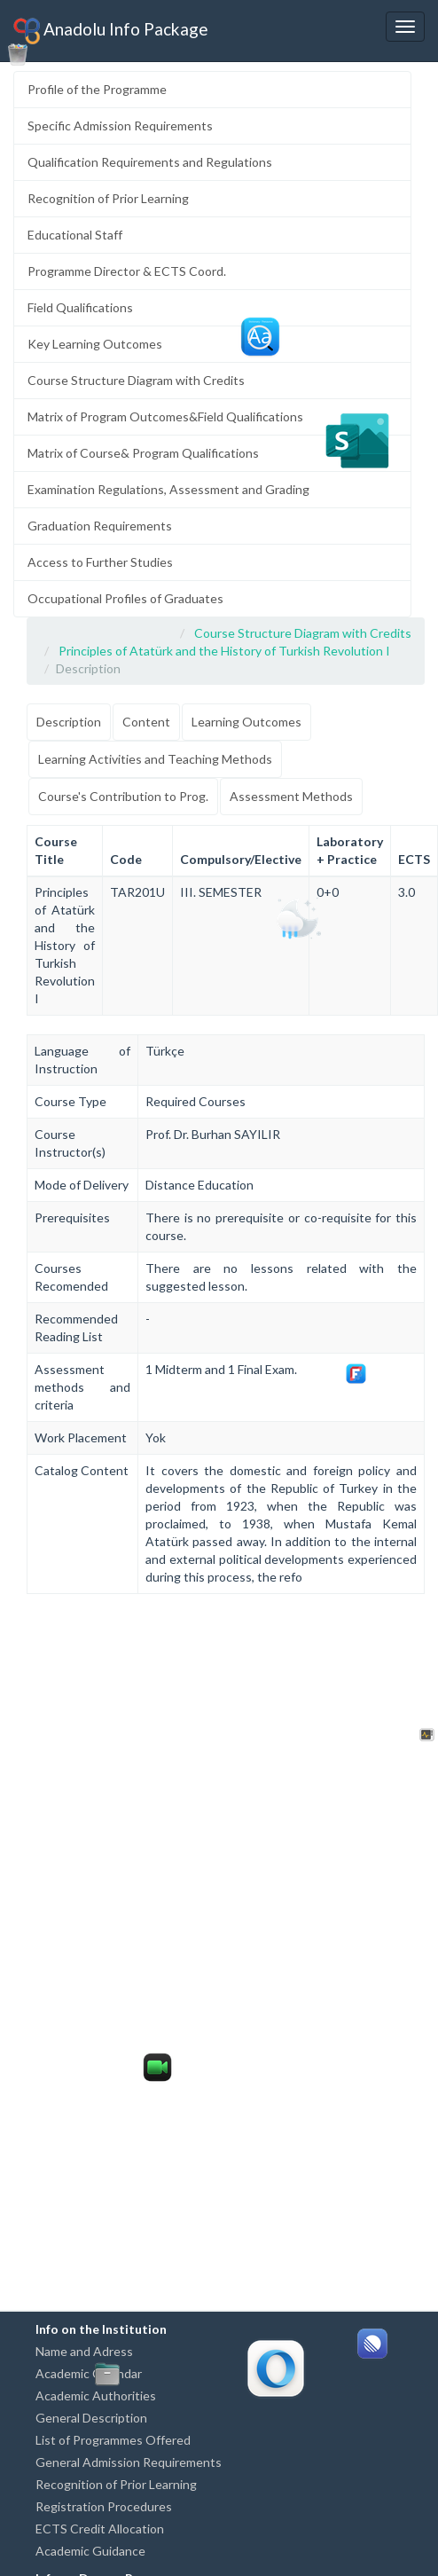 The image size is (438, 2576). I want to click on open the file manager application, so click(107, 2374).